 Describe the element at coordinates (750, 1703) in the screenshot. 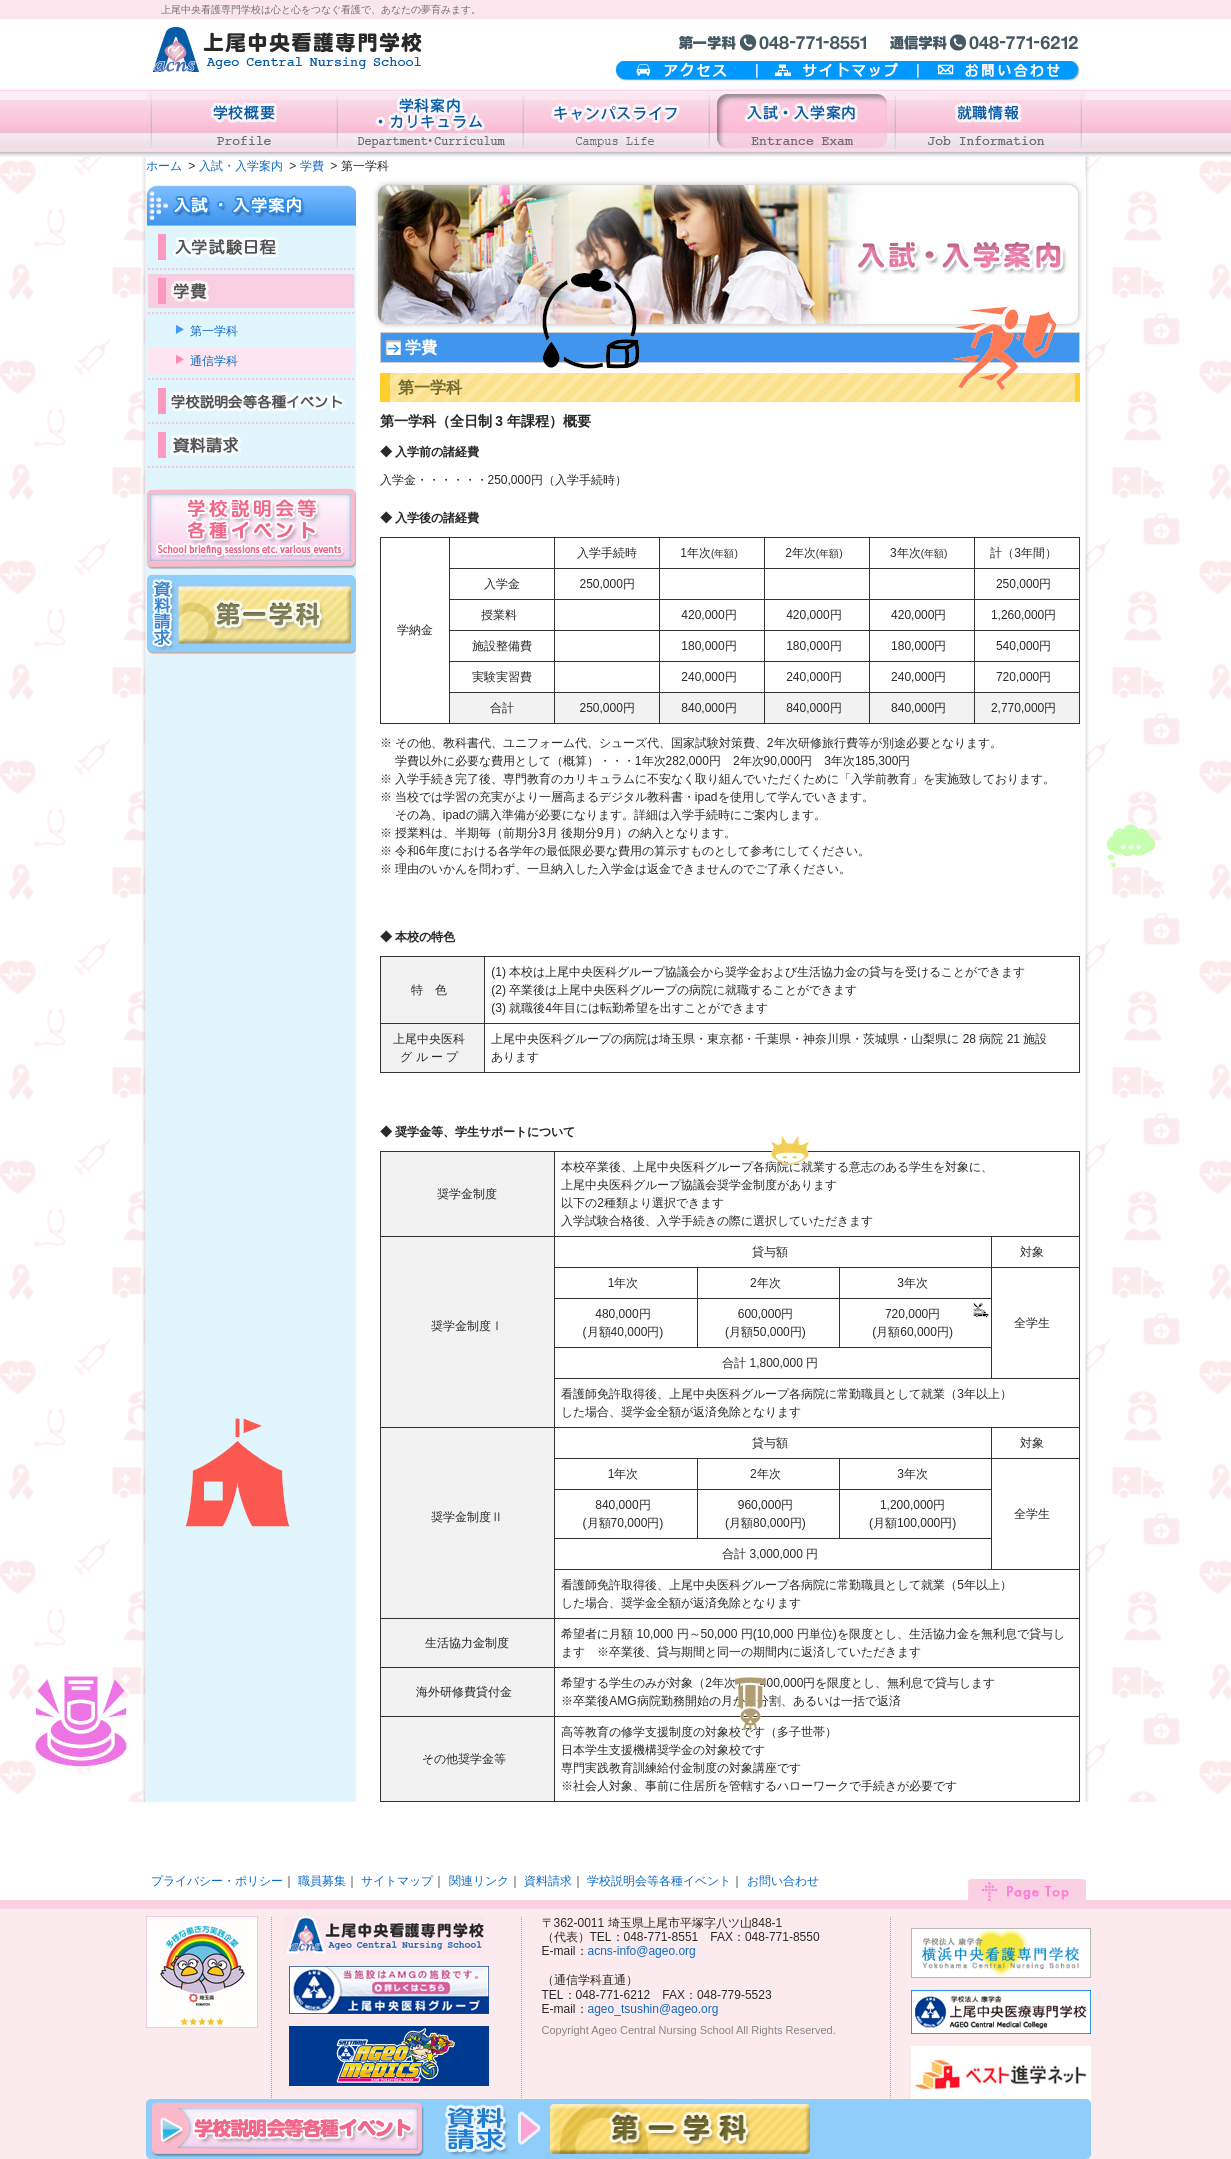

I see `achievement unlocked for defeating enemies` at that location.